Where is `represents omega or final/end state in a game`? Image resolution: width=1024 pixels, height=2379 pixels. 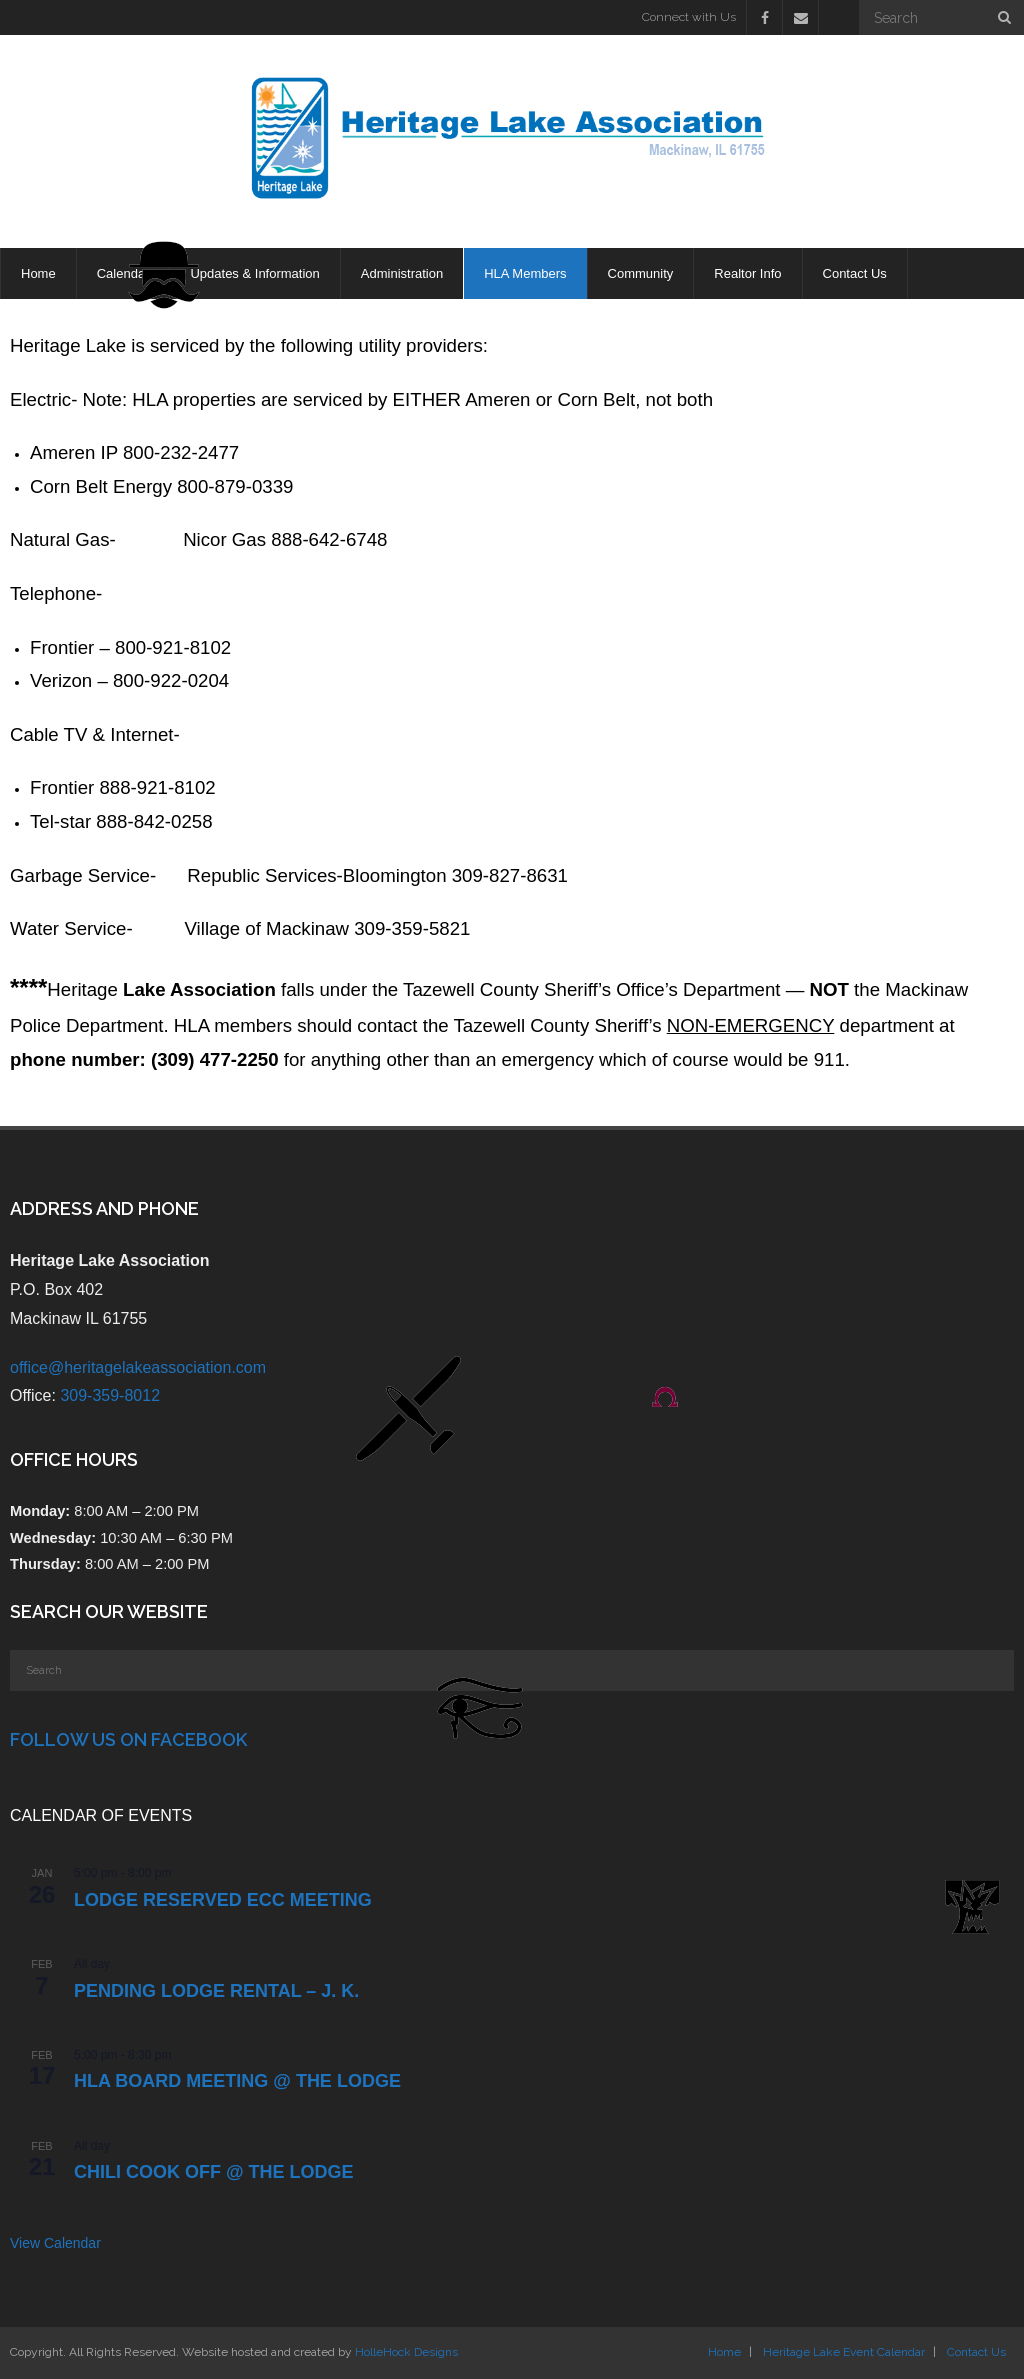 represents omega or final/end state in a game is located at coordinates (665, 1397).